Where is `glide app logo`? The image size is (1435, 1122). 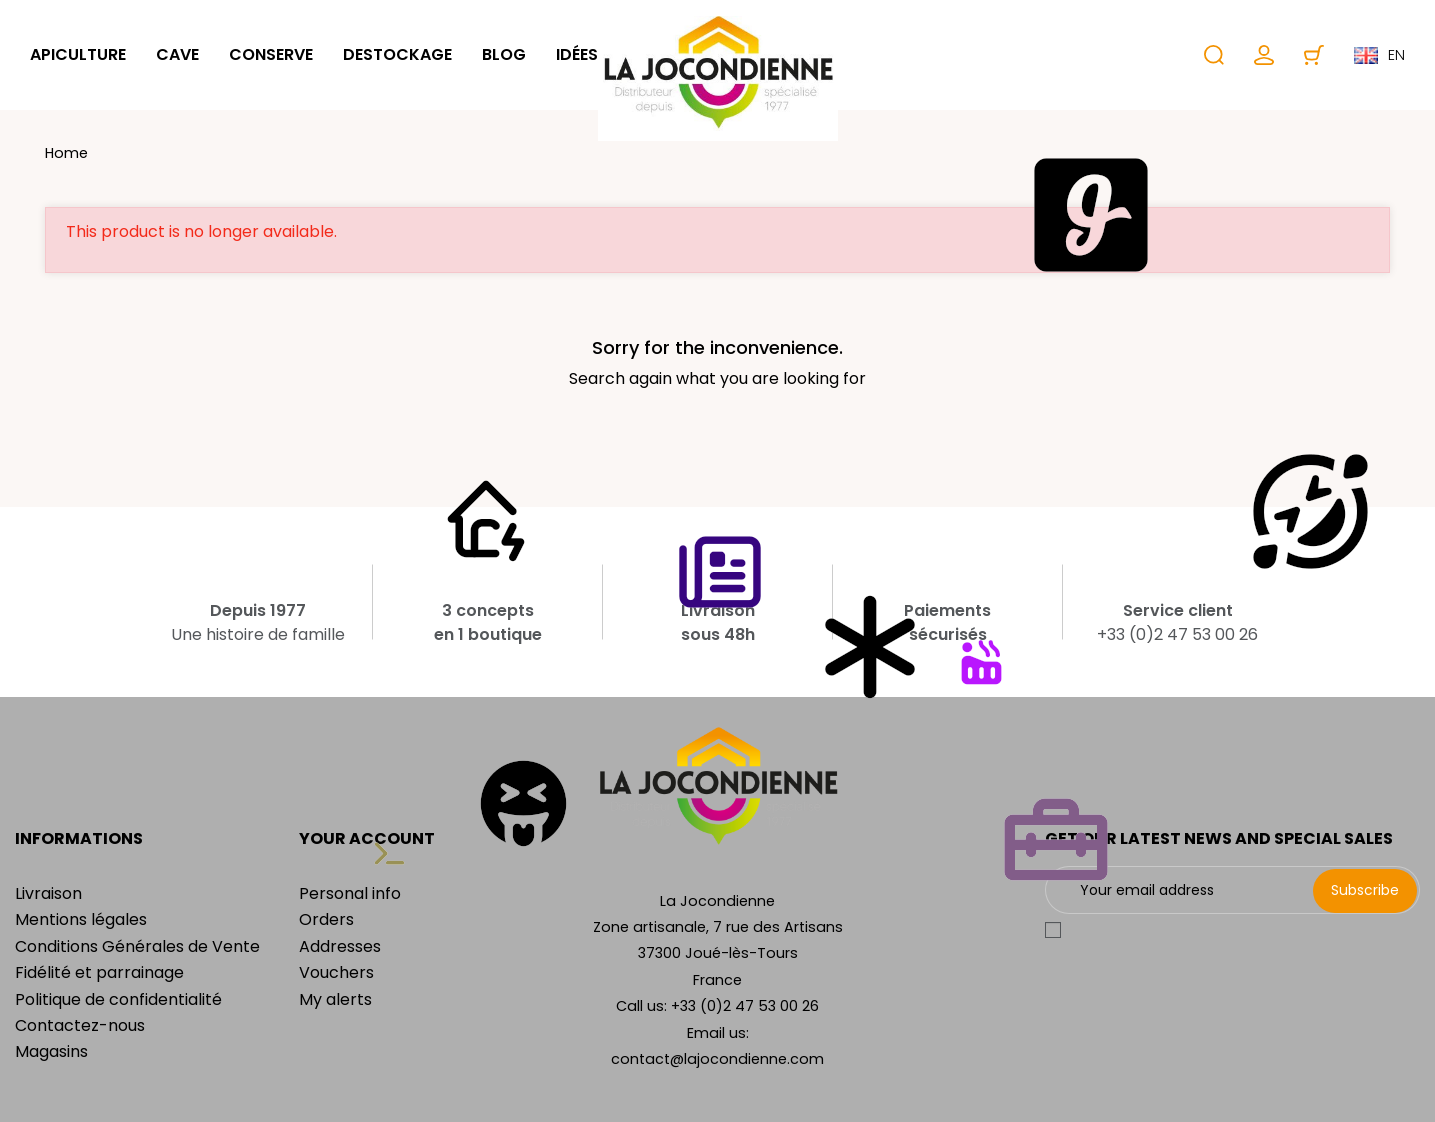
glide app logo is located at coordinates (1091, 215).